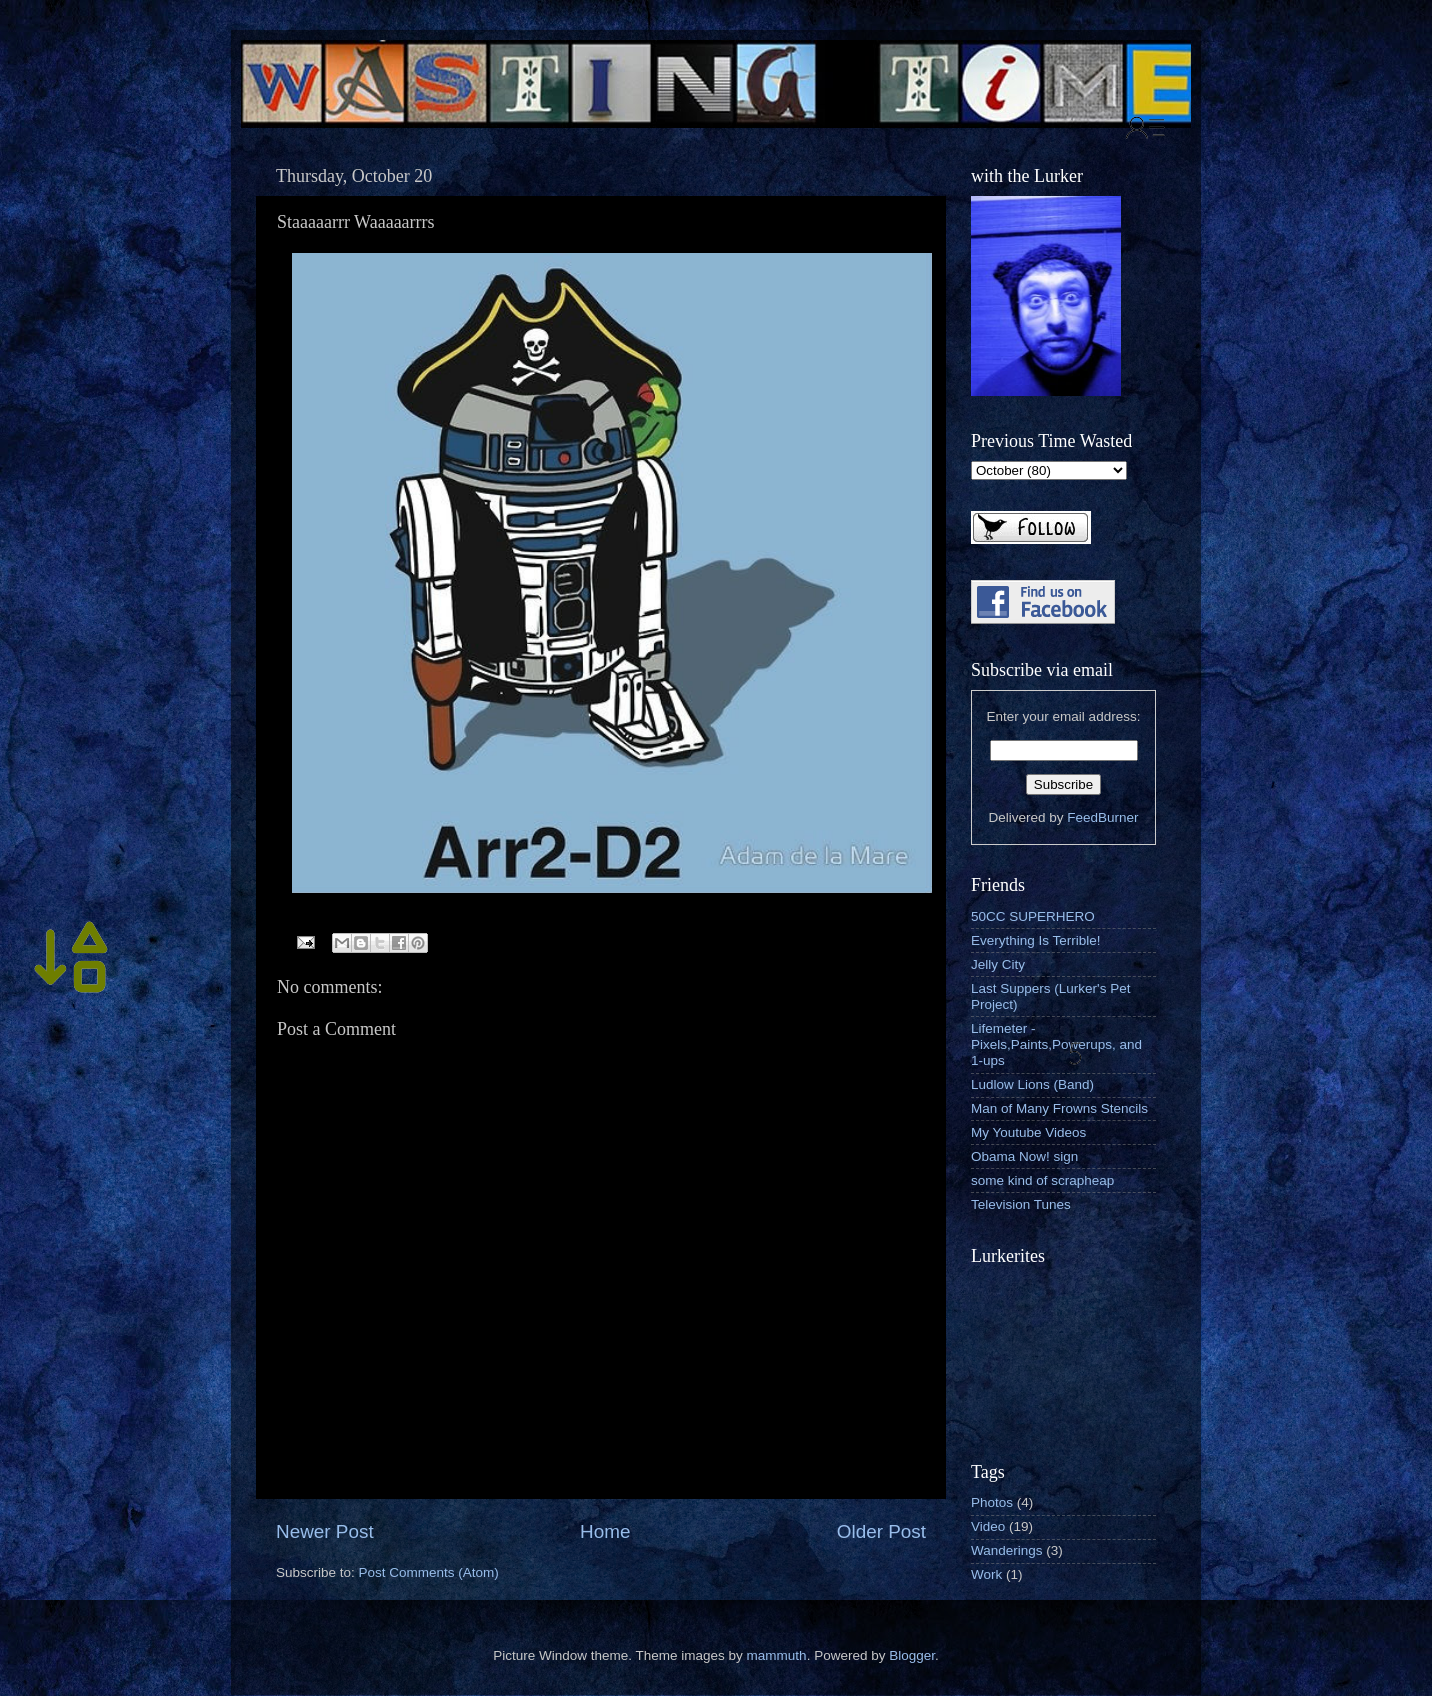  What do you see at coordinates (1144, 127) in the screenshot?
I see `view user list or directory` at bounding box center [1144, 127].